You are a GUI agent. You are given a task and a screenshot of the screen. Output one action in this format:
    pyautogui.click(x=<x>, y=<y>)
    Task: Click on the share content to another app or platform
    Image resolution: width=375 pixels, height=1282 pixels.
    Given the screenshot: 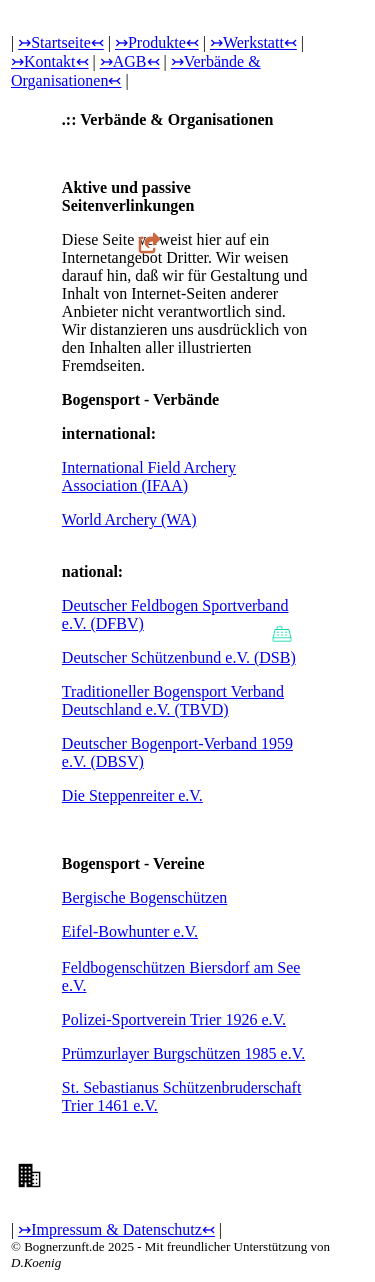 What is the action you would take?
    pyautogui.click(x=149, y=243)
    